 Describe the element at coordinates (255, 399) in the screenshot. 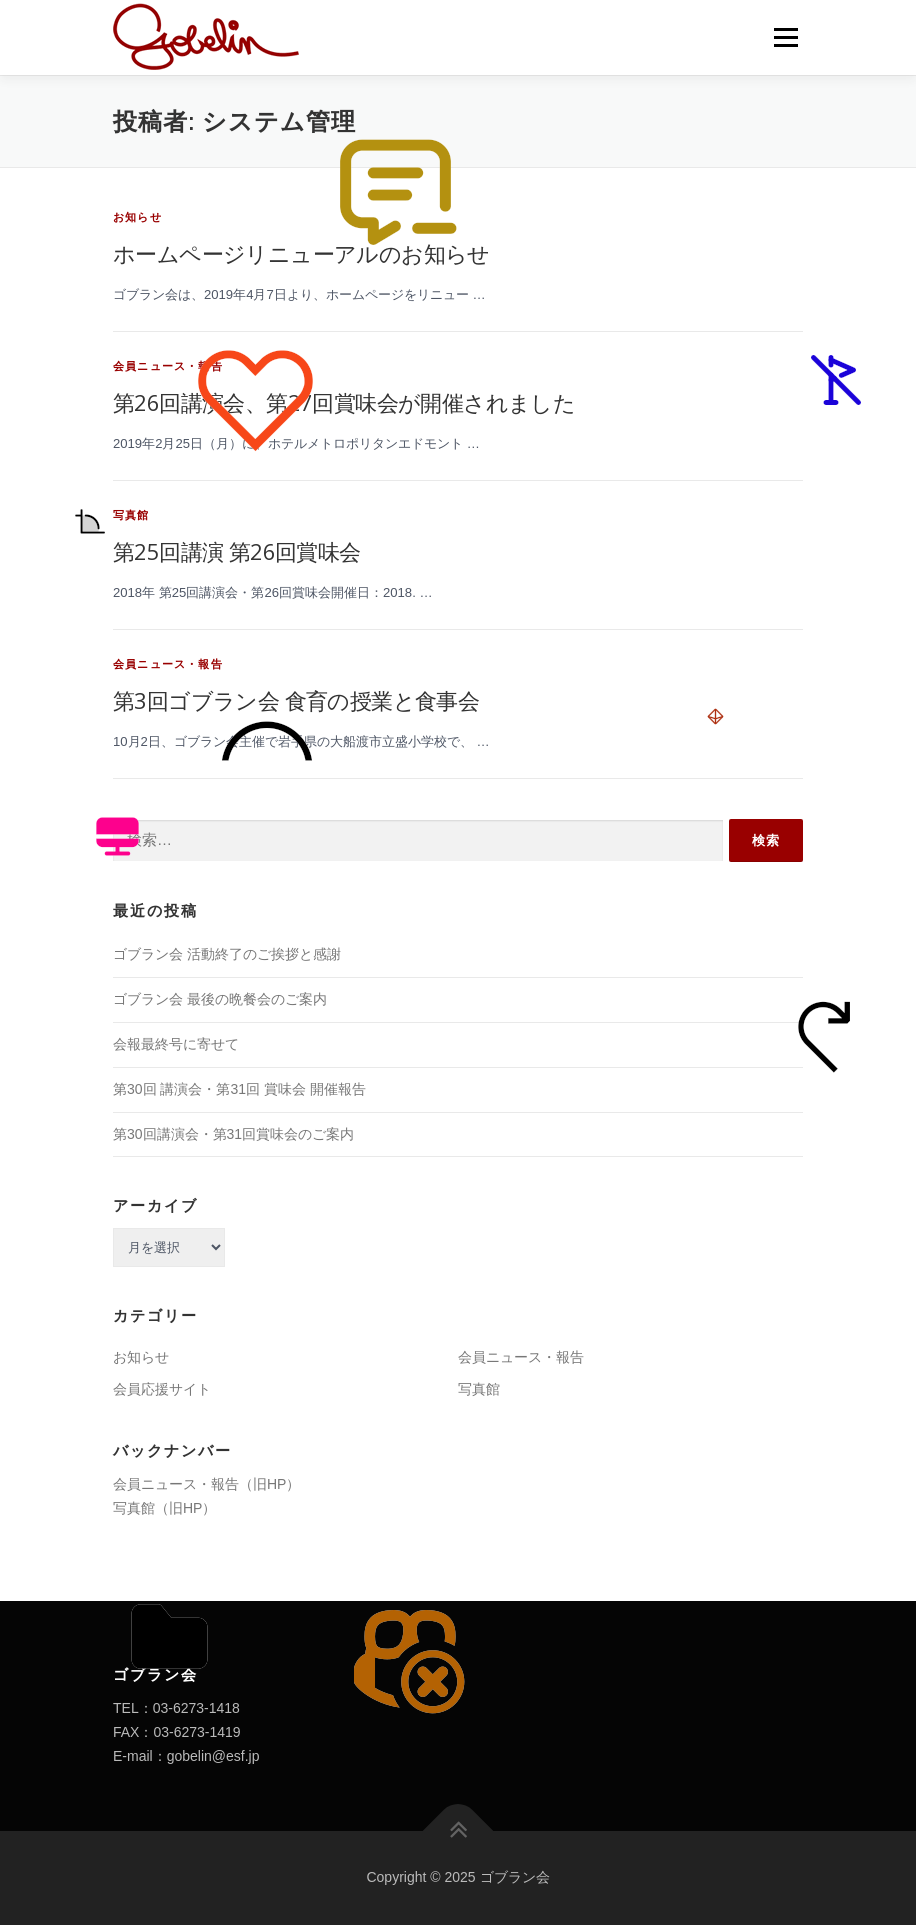

I see `add to favorites` at that location.